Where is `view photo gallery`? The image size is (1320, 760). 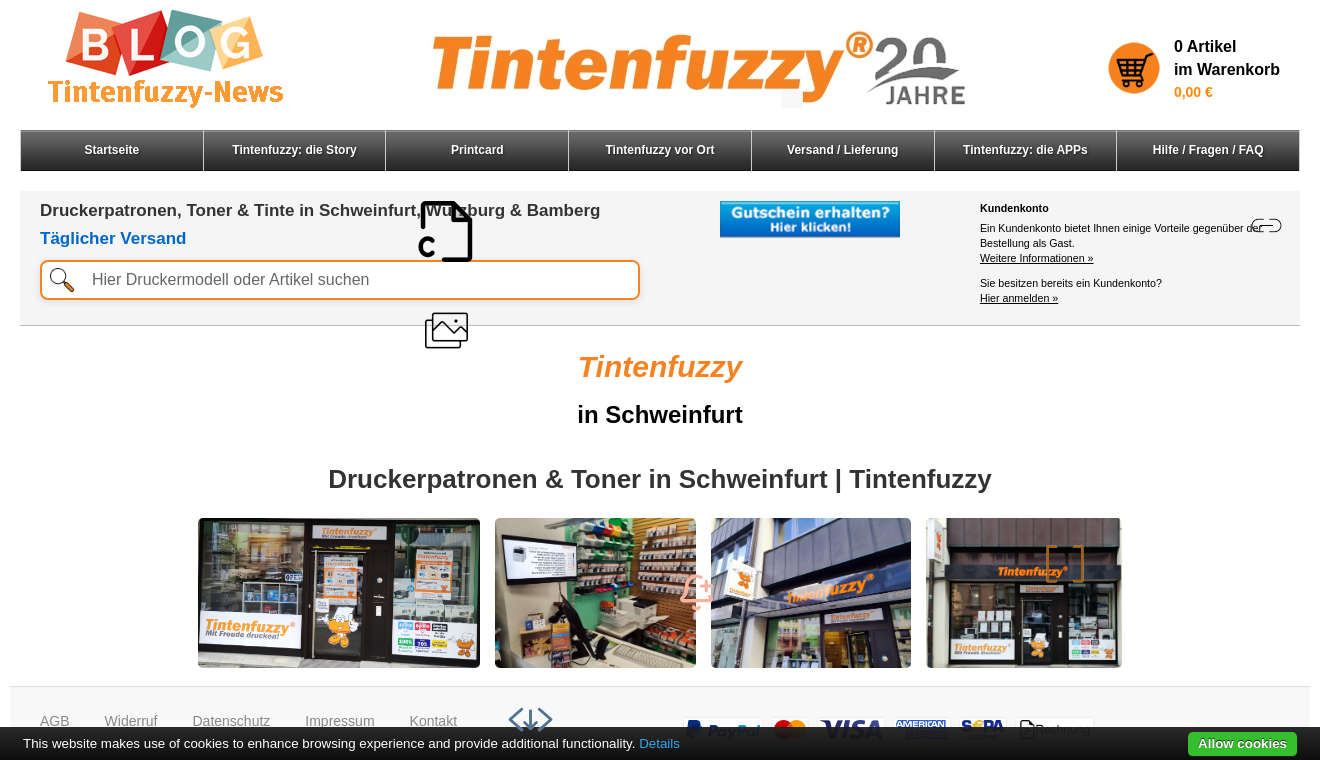 view photo gallery is located at coordinates (446, 330).